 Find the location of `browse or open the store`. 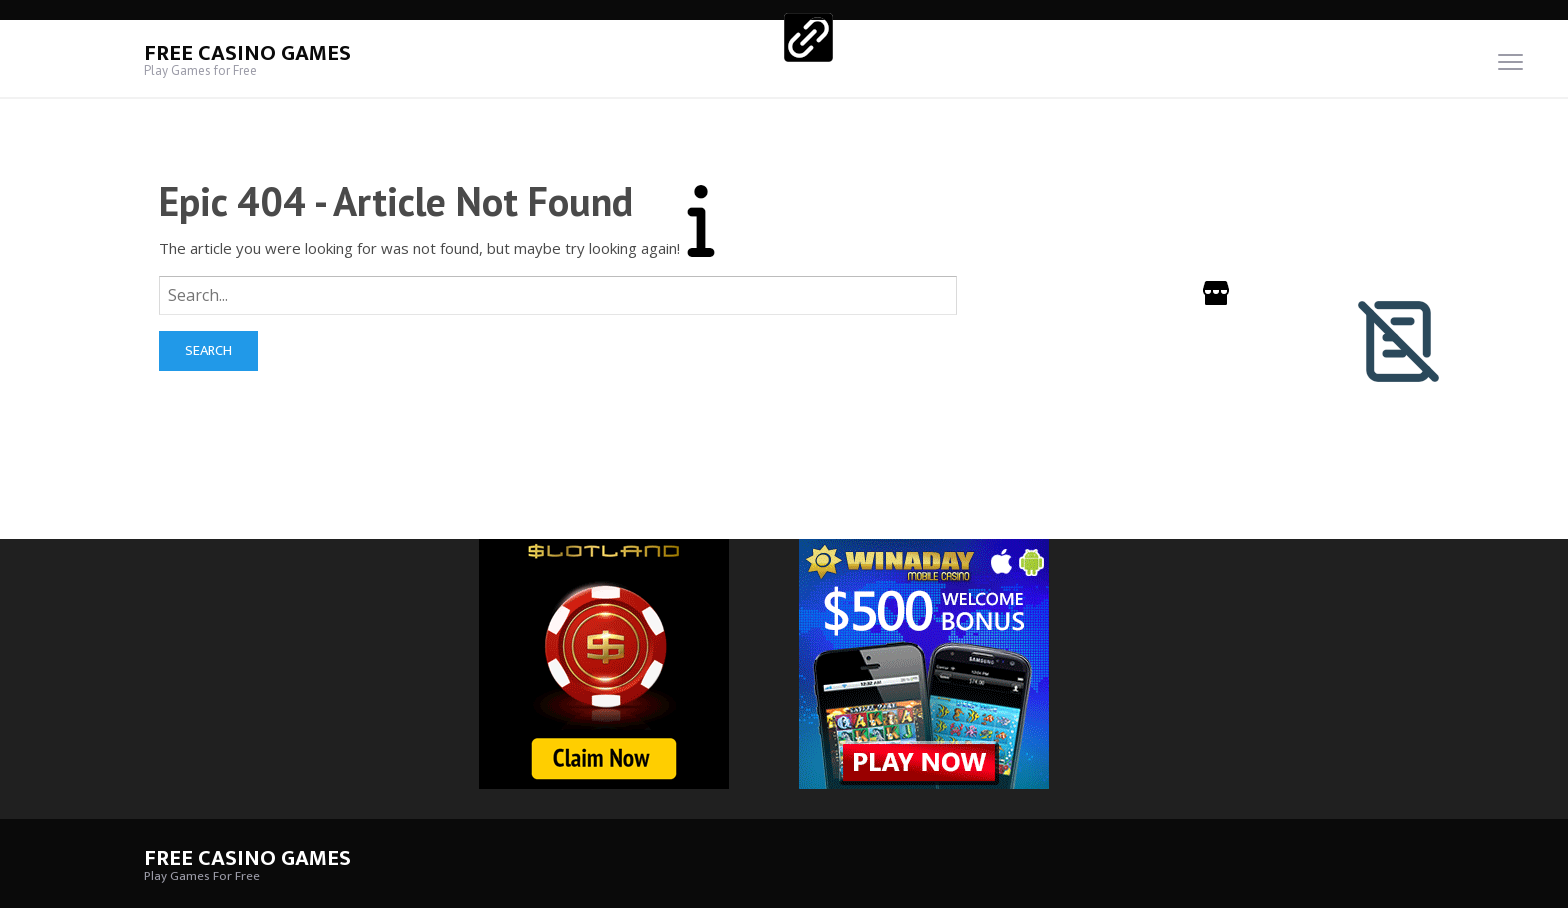

browse or open the store is located at coordinates (1216, 293).